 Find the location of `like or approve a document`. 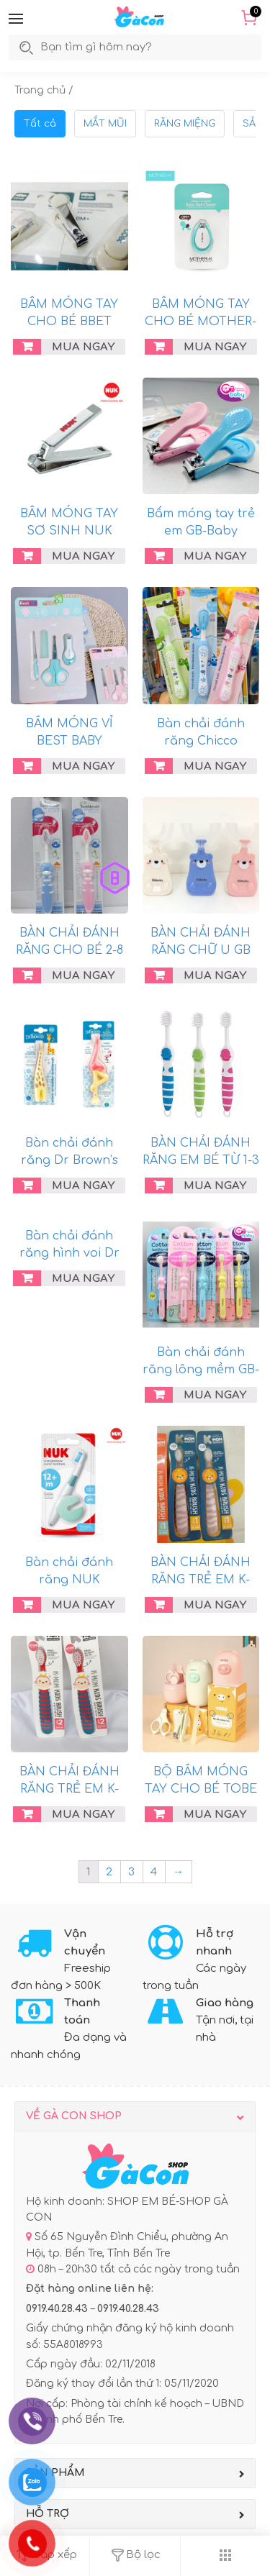

like or approve a document is located at coordinates (58, 598).